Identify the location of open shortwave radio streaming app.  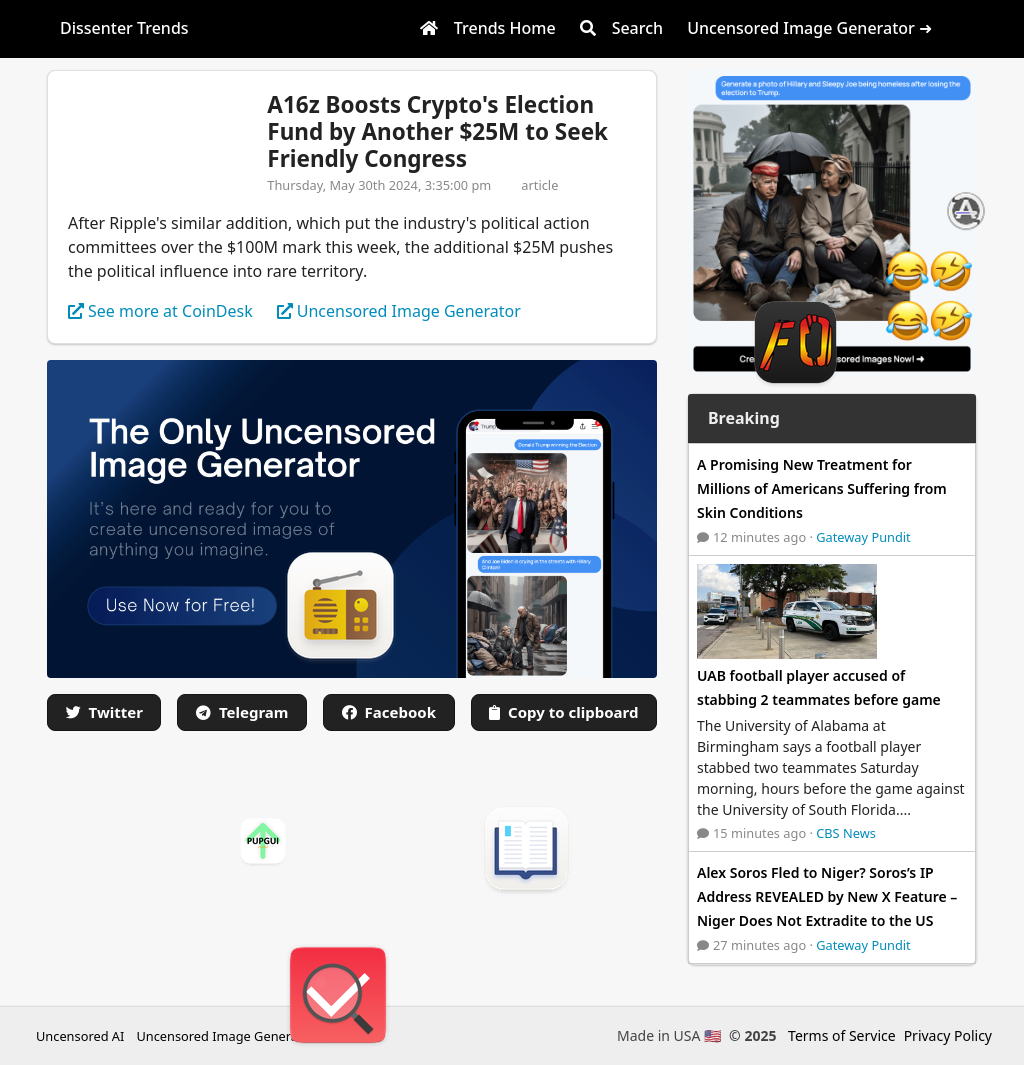
(340, 605).